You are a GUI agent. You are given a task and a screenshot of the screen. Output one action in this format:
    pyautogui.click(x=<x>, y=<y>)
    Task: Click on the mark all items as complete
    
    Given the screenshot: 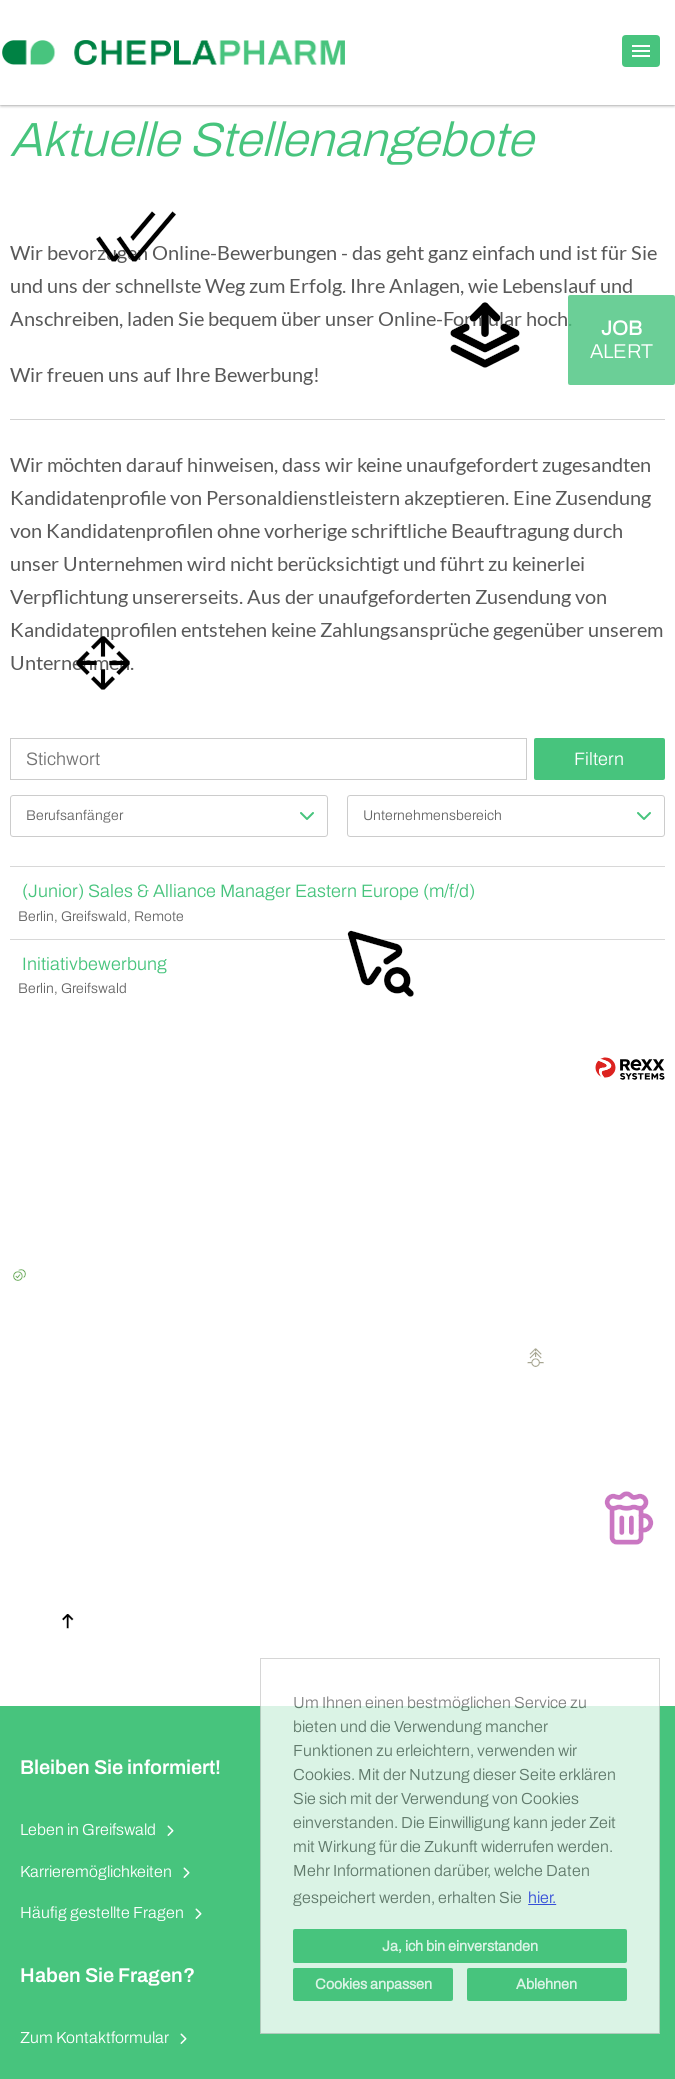 What is the action you would take?
    pyautogui.click(x=137, y=237)
    